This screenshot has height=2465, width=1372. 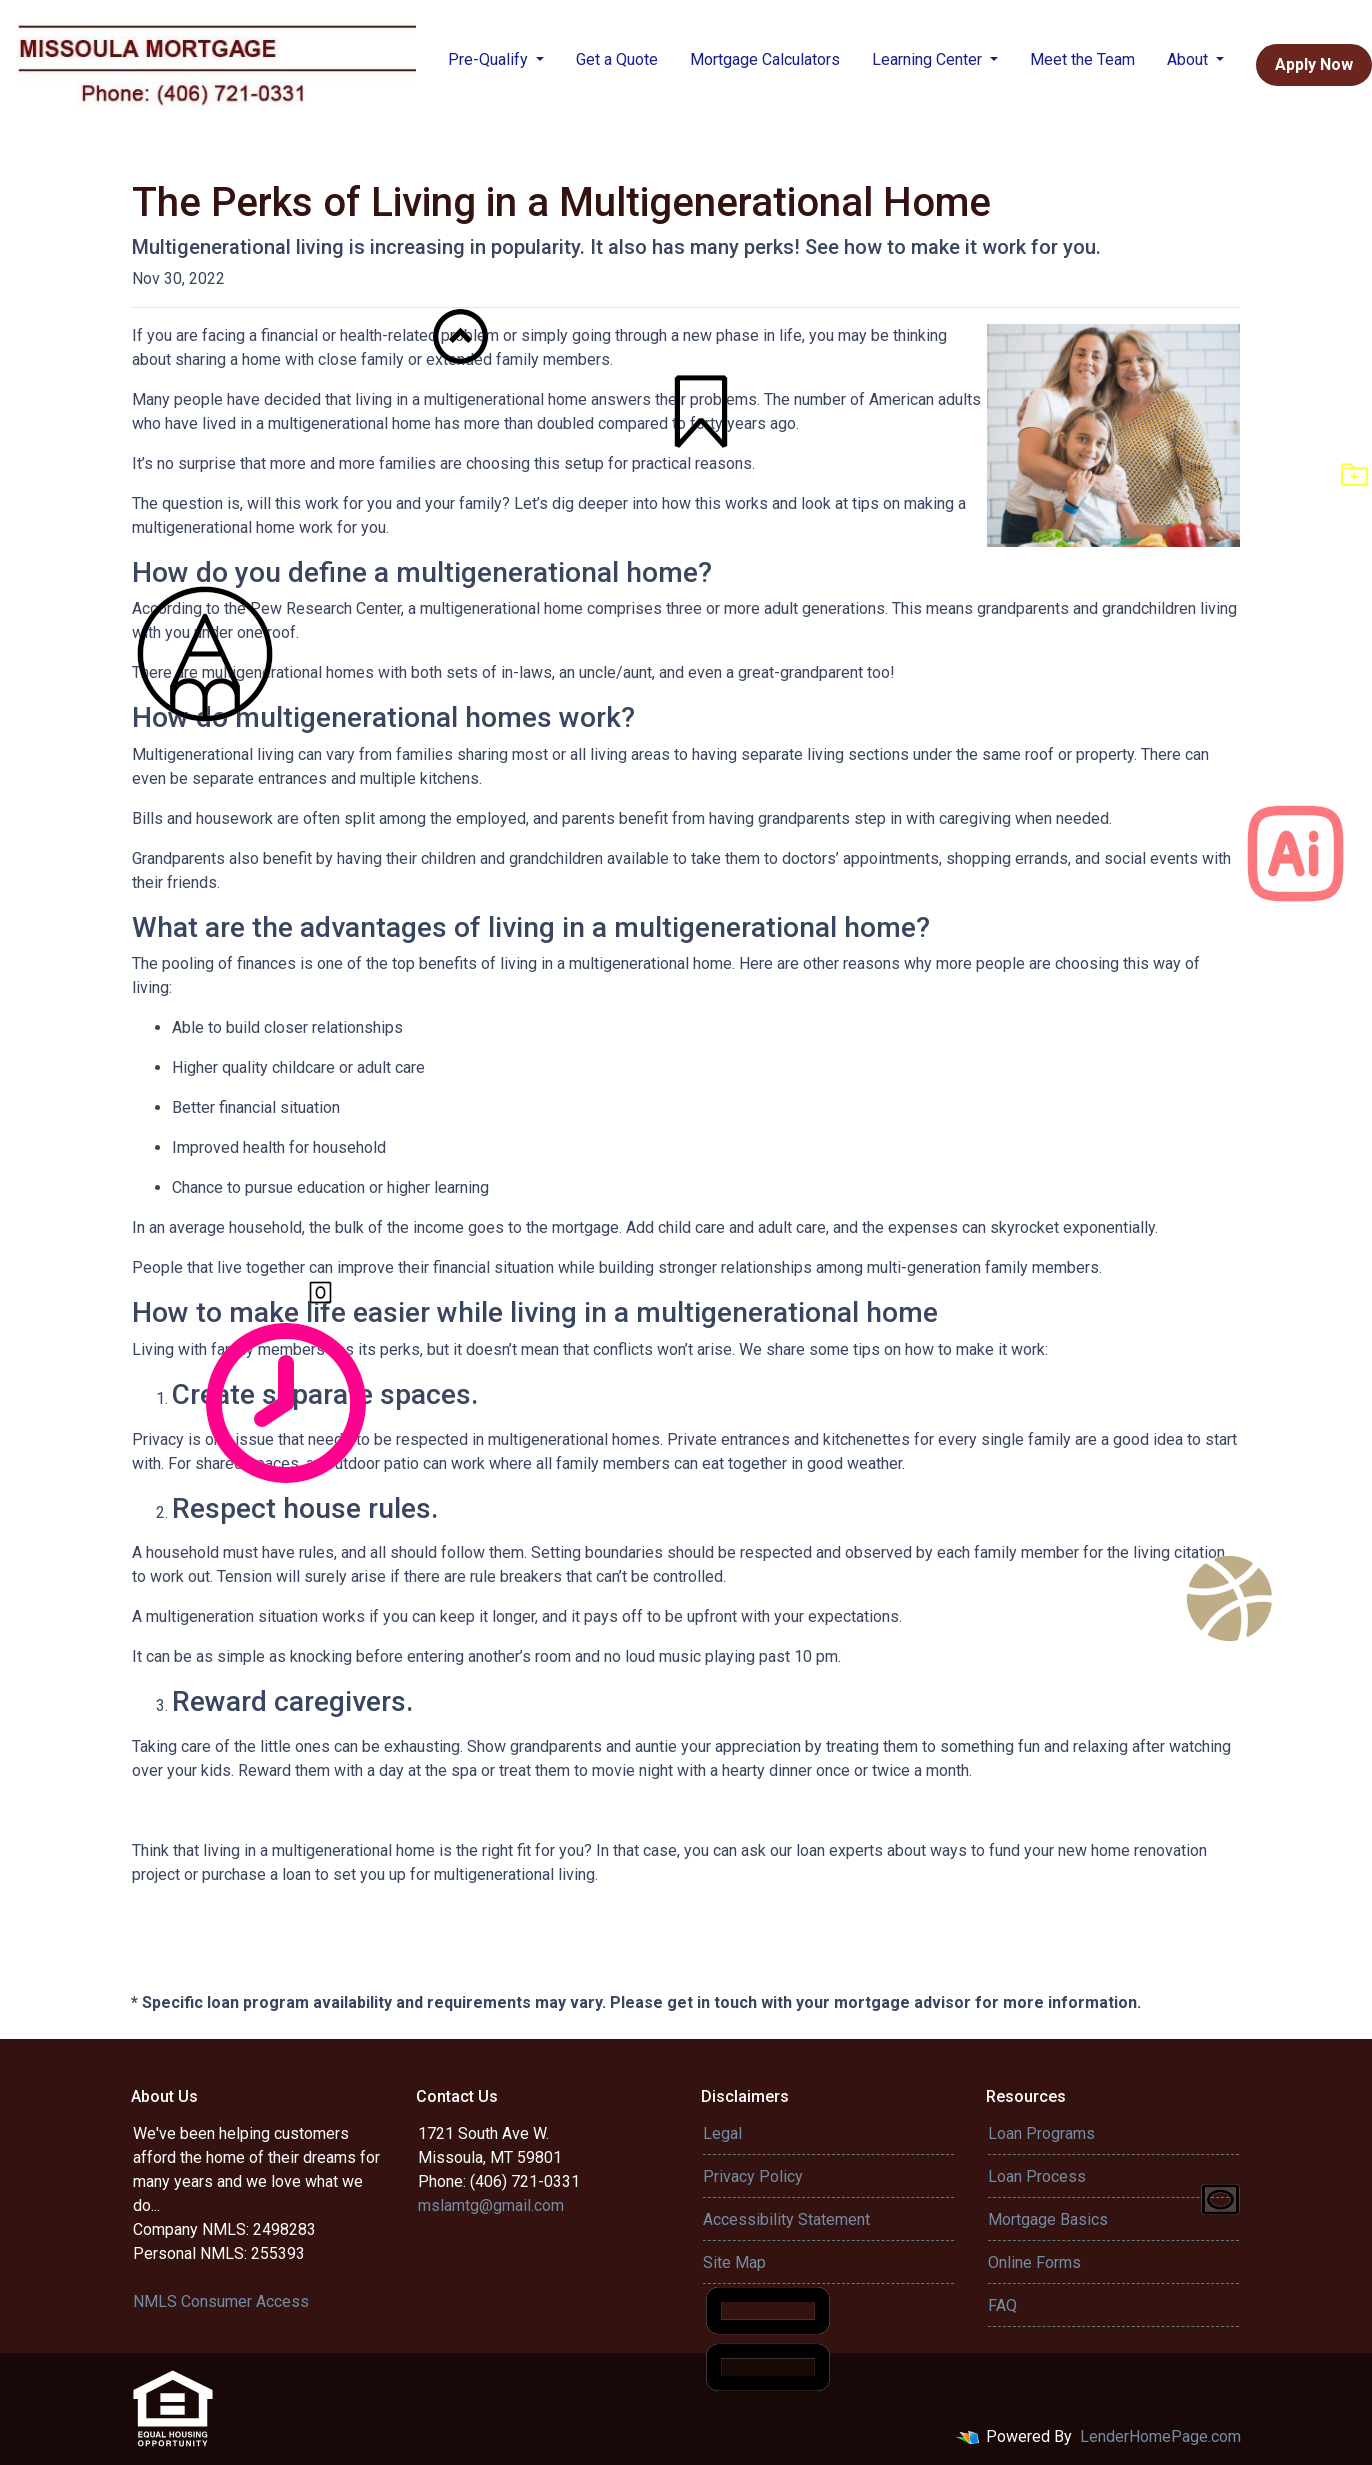 I want to click on bookmark this item for later, so click(x=701, y=412).